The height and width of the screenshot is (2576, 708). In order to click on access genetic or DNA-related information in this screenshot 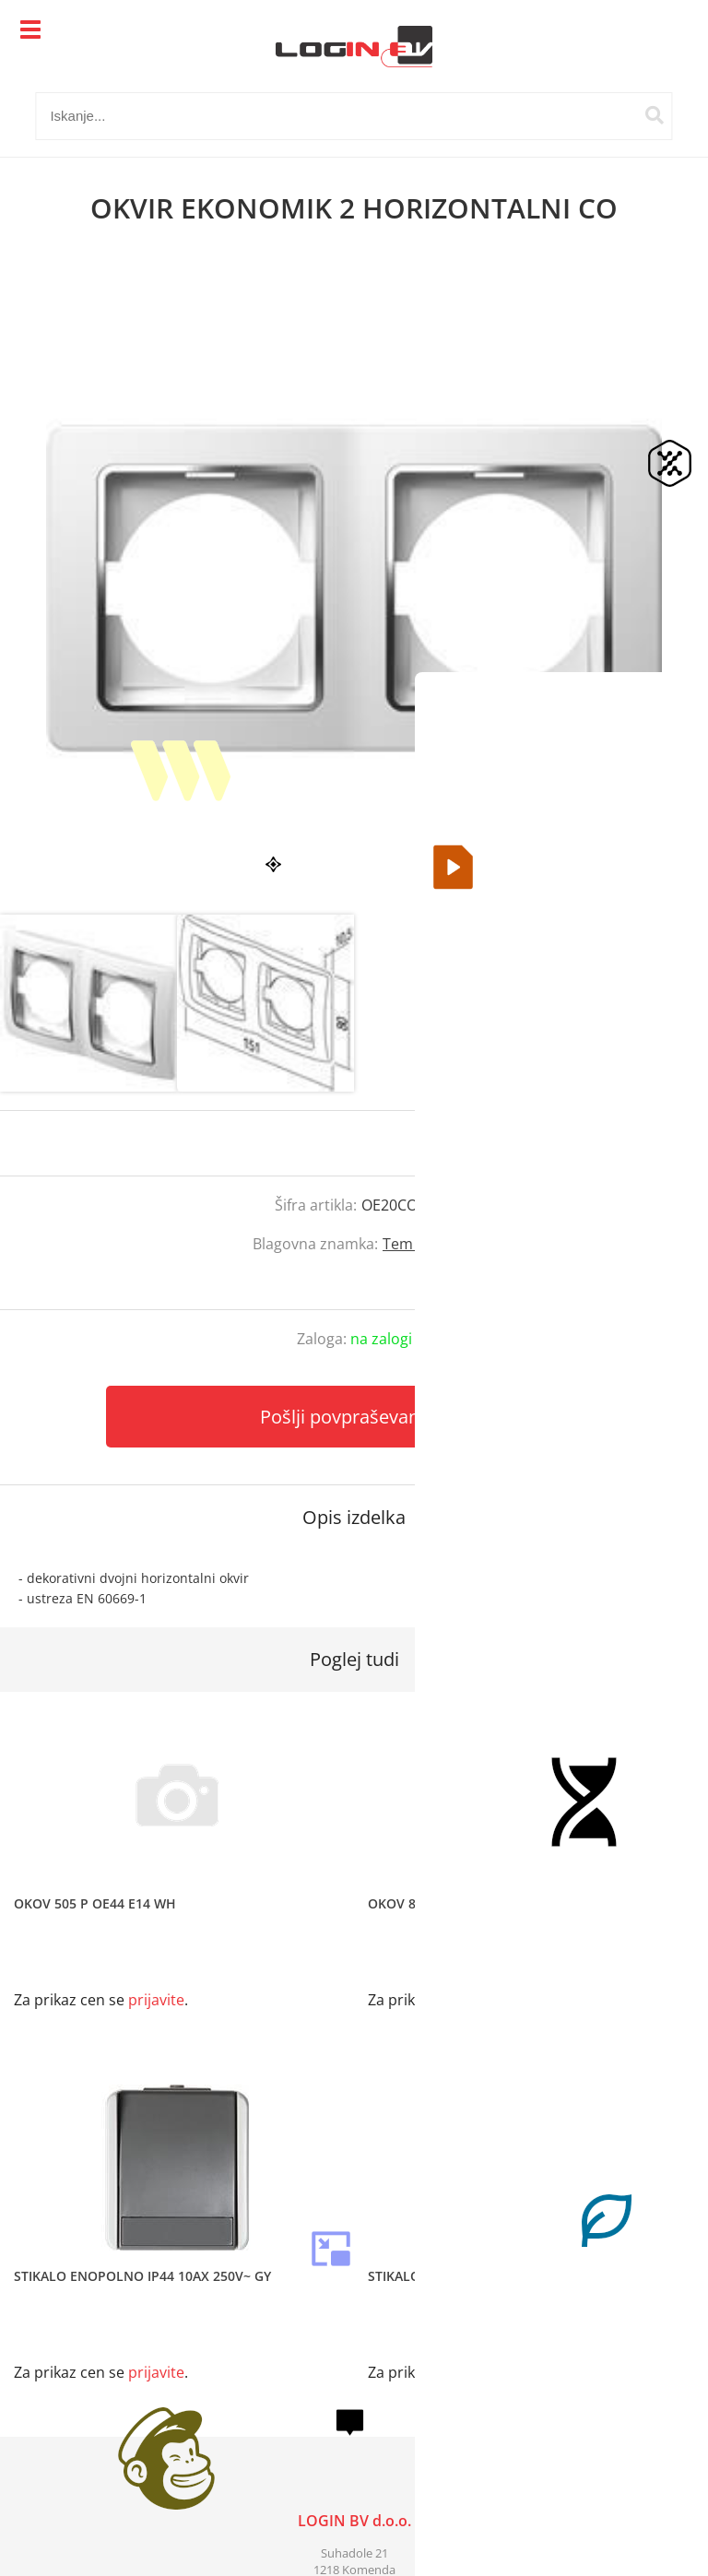, I will do `click(584, 1802)`.